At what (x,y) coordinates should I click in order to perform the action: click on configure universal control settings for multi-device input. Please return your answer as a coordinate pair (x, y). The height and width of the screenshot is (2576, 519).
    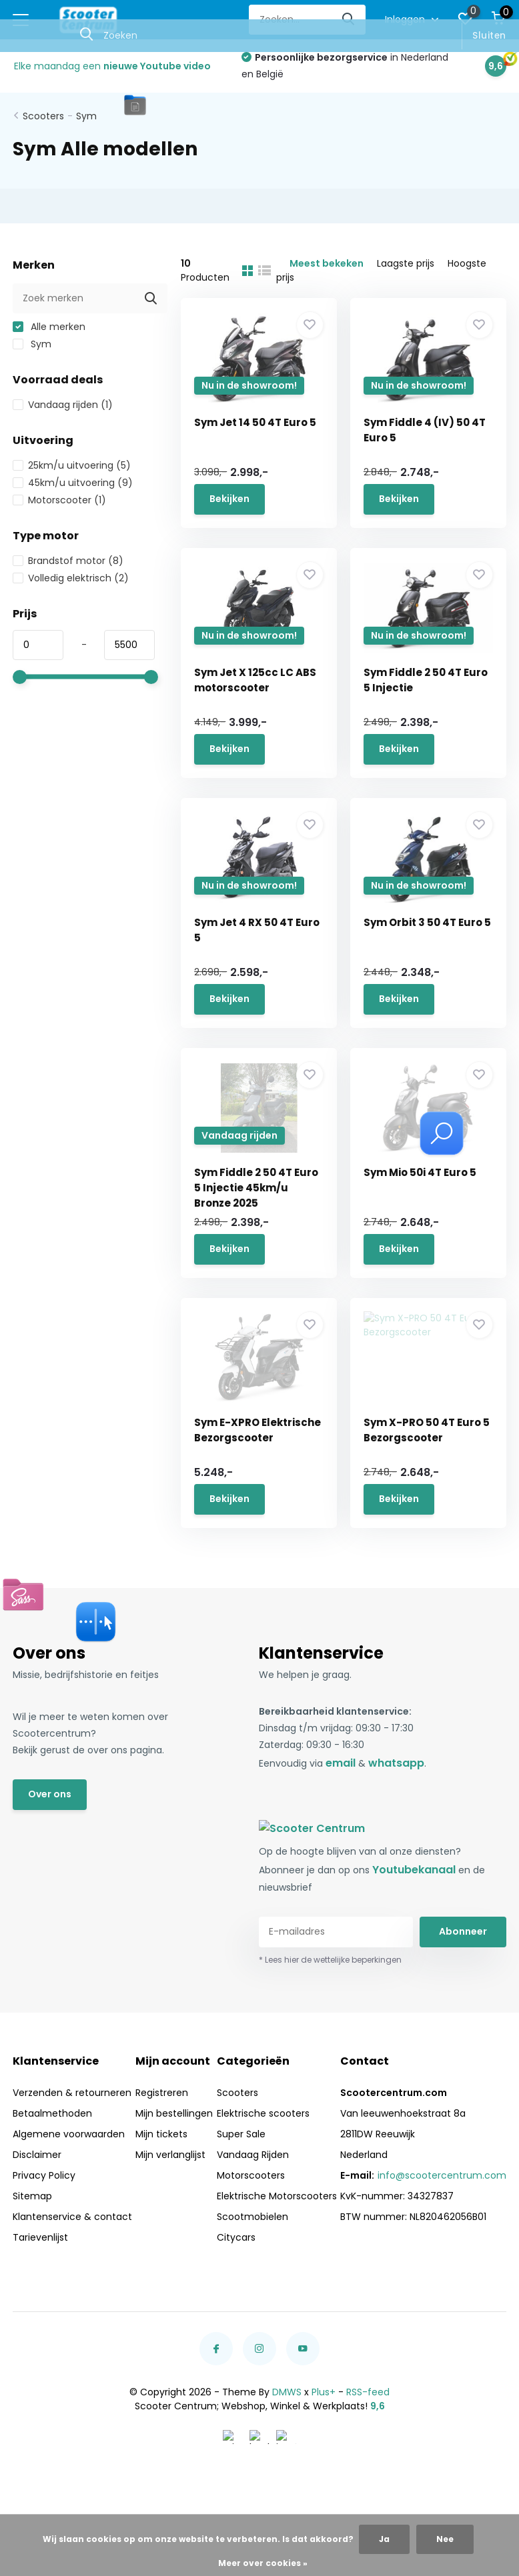
    Looking at the image, I should click on (95, 1621).